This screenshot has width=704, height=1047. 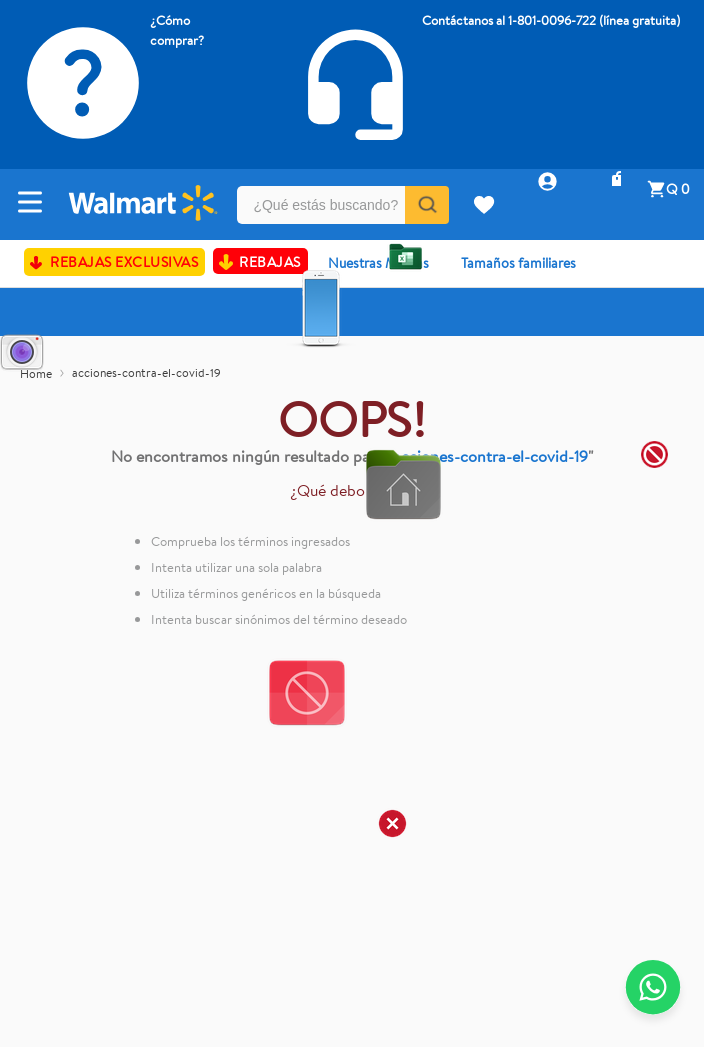 What do you see at coordinates (392, 823) in the screenshot?
I see `close the current window or dialog` at bounding box center [392, 823].